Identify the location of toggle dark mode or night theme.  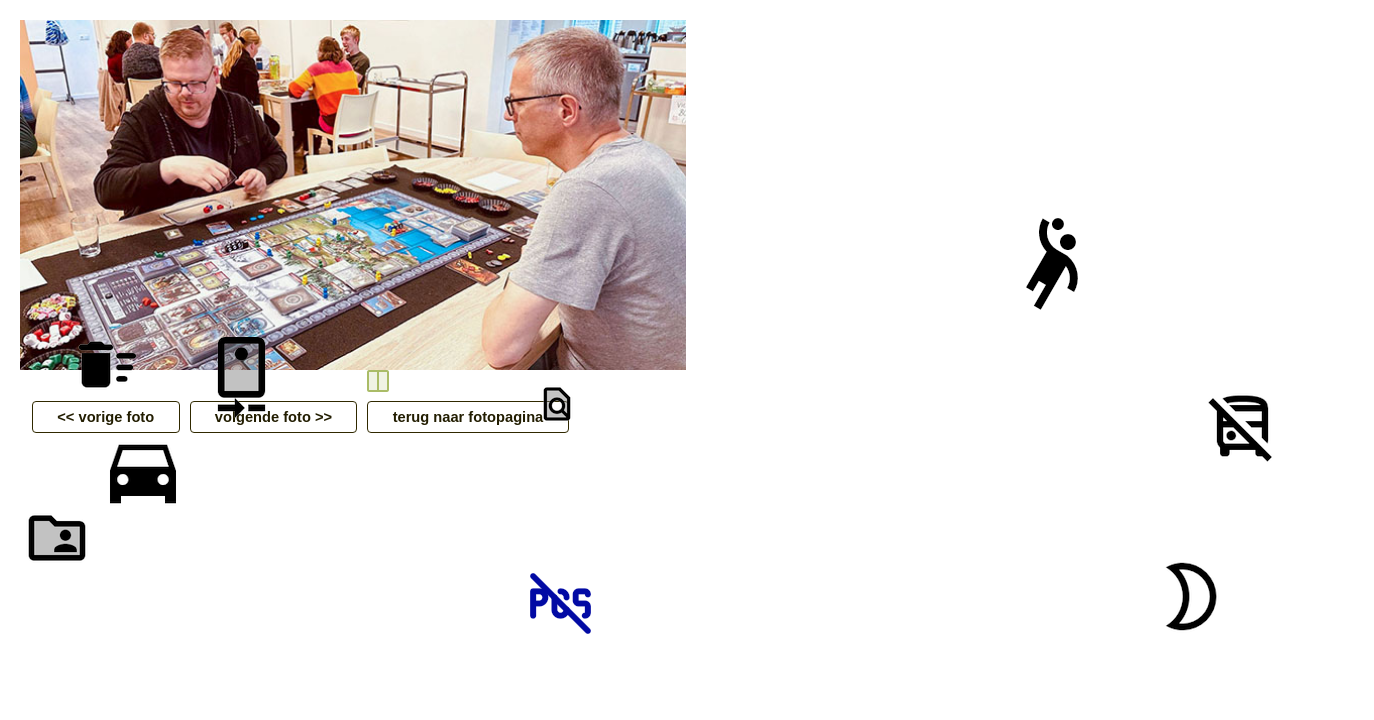
(1189, 596).